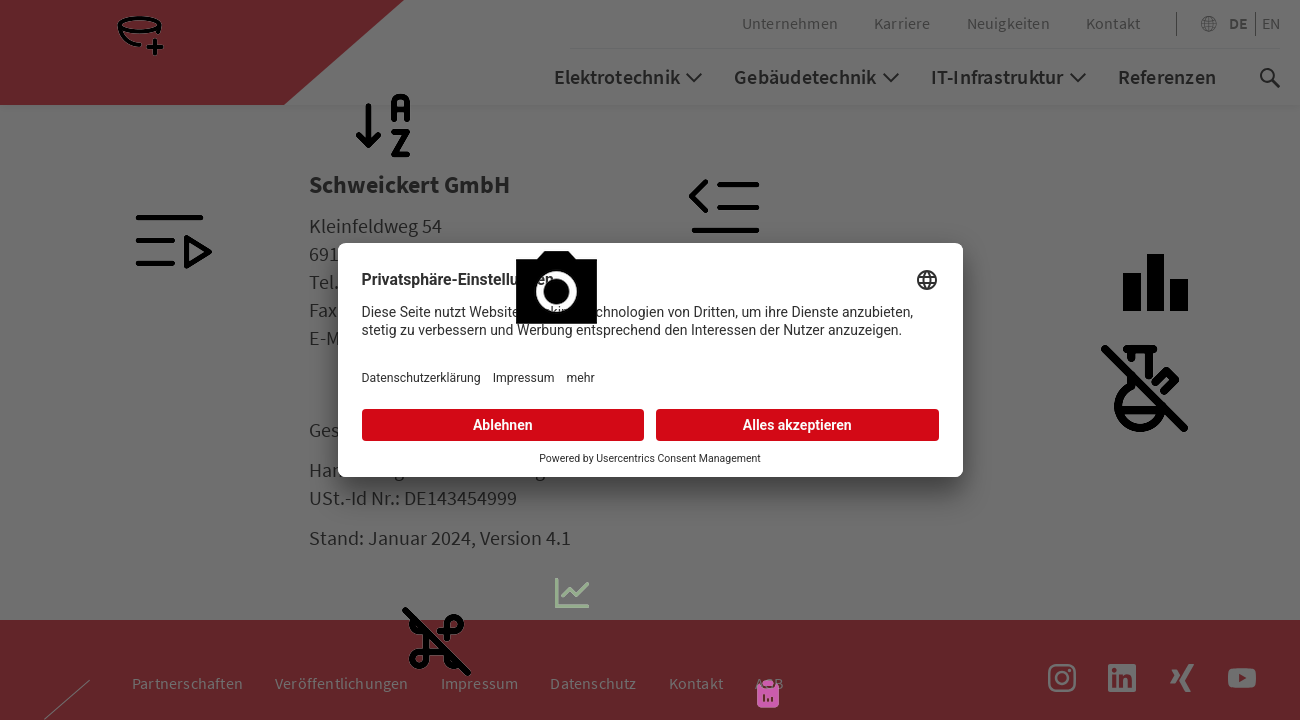 The width and height of the screenshot is (1300, 720). What do you see at coordinates (384, 125) in the screenshot?
I see `sort items alphabetically A to Z` at bounding box center [384, 125].